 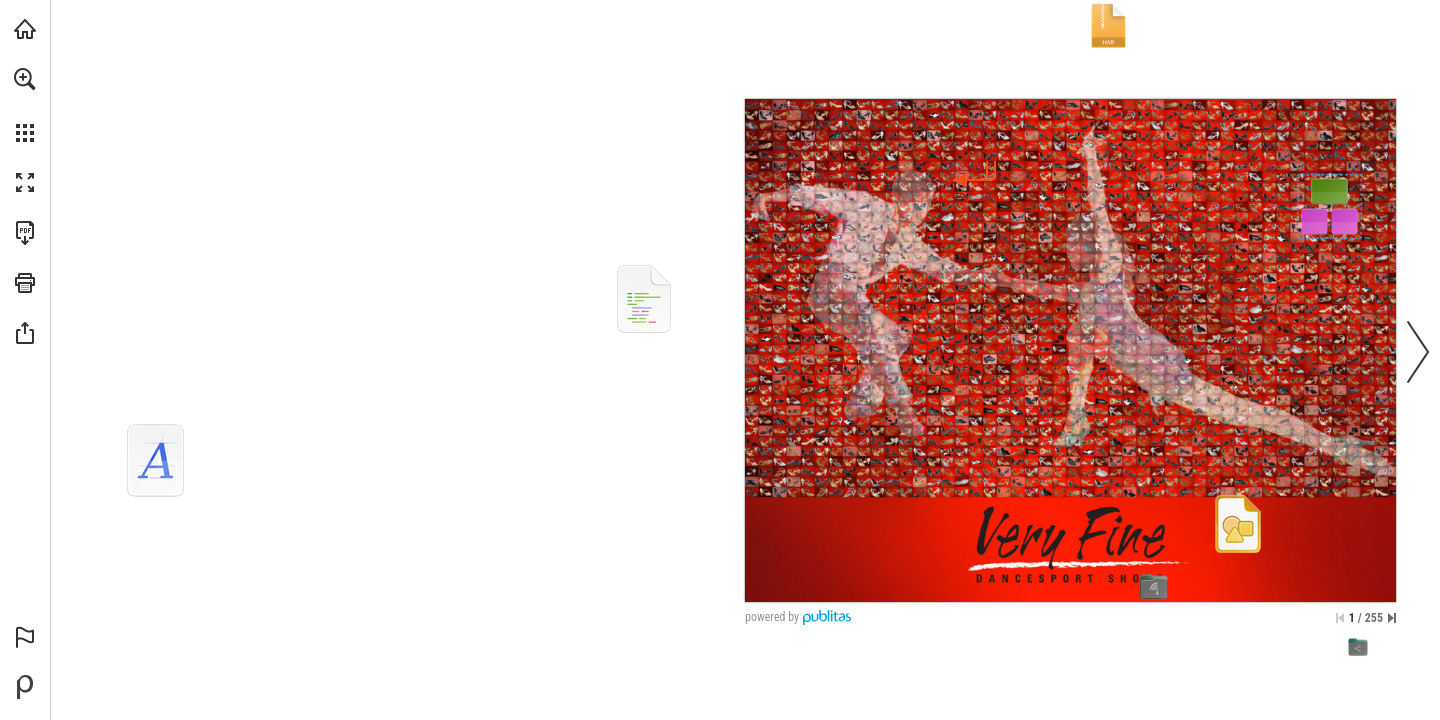 What do you see at coordinates (1358, 647) in the screenshot?
I see `open your public shared folder` at bounding box center [1358, 647].